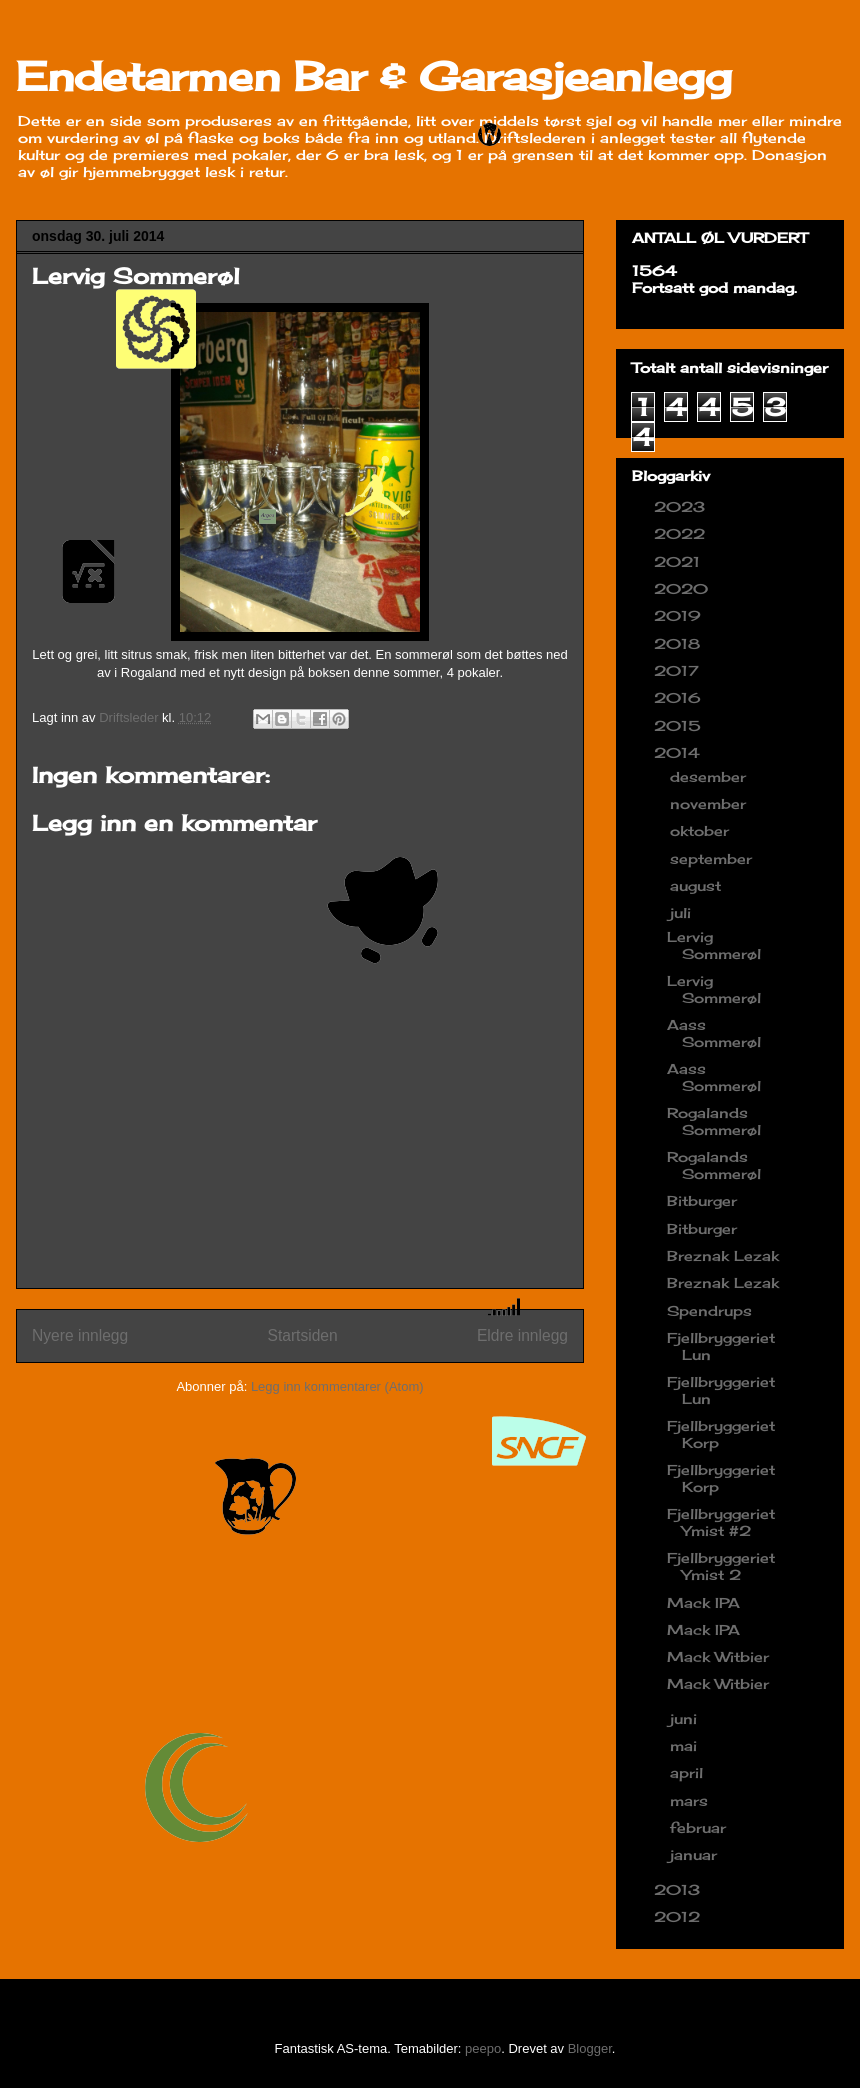 This screenshot has height=2088, width=860. What do you see at coordinates (489, 134) in the screenshot?
I see `wayland display server protocol logo` at bounding box center [489, 134].